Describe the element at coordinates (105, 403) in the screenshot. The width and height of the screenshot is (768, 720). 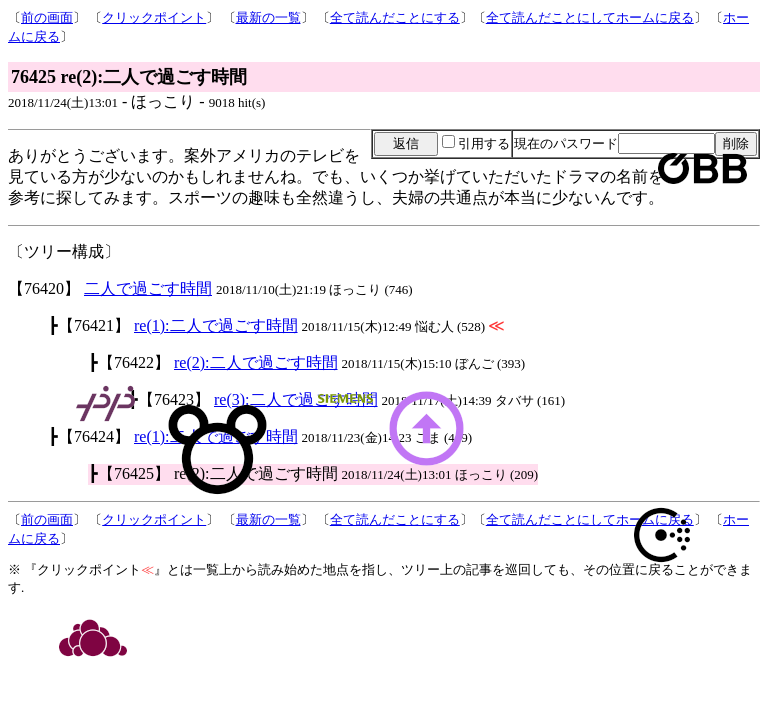
I see `PaddlePaddle deep learning framework logo` at that location.